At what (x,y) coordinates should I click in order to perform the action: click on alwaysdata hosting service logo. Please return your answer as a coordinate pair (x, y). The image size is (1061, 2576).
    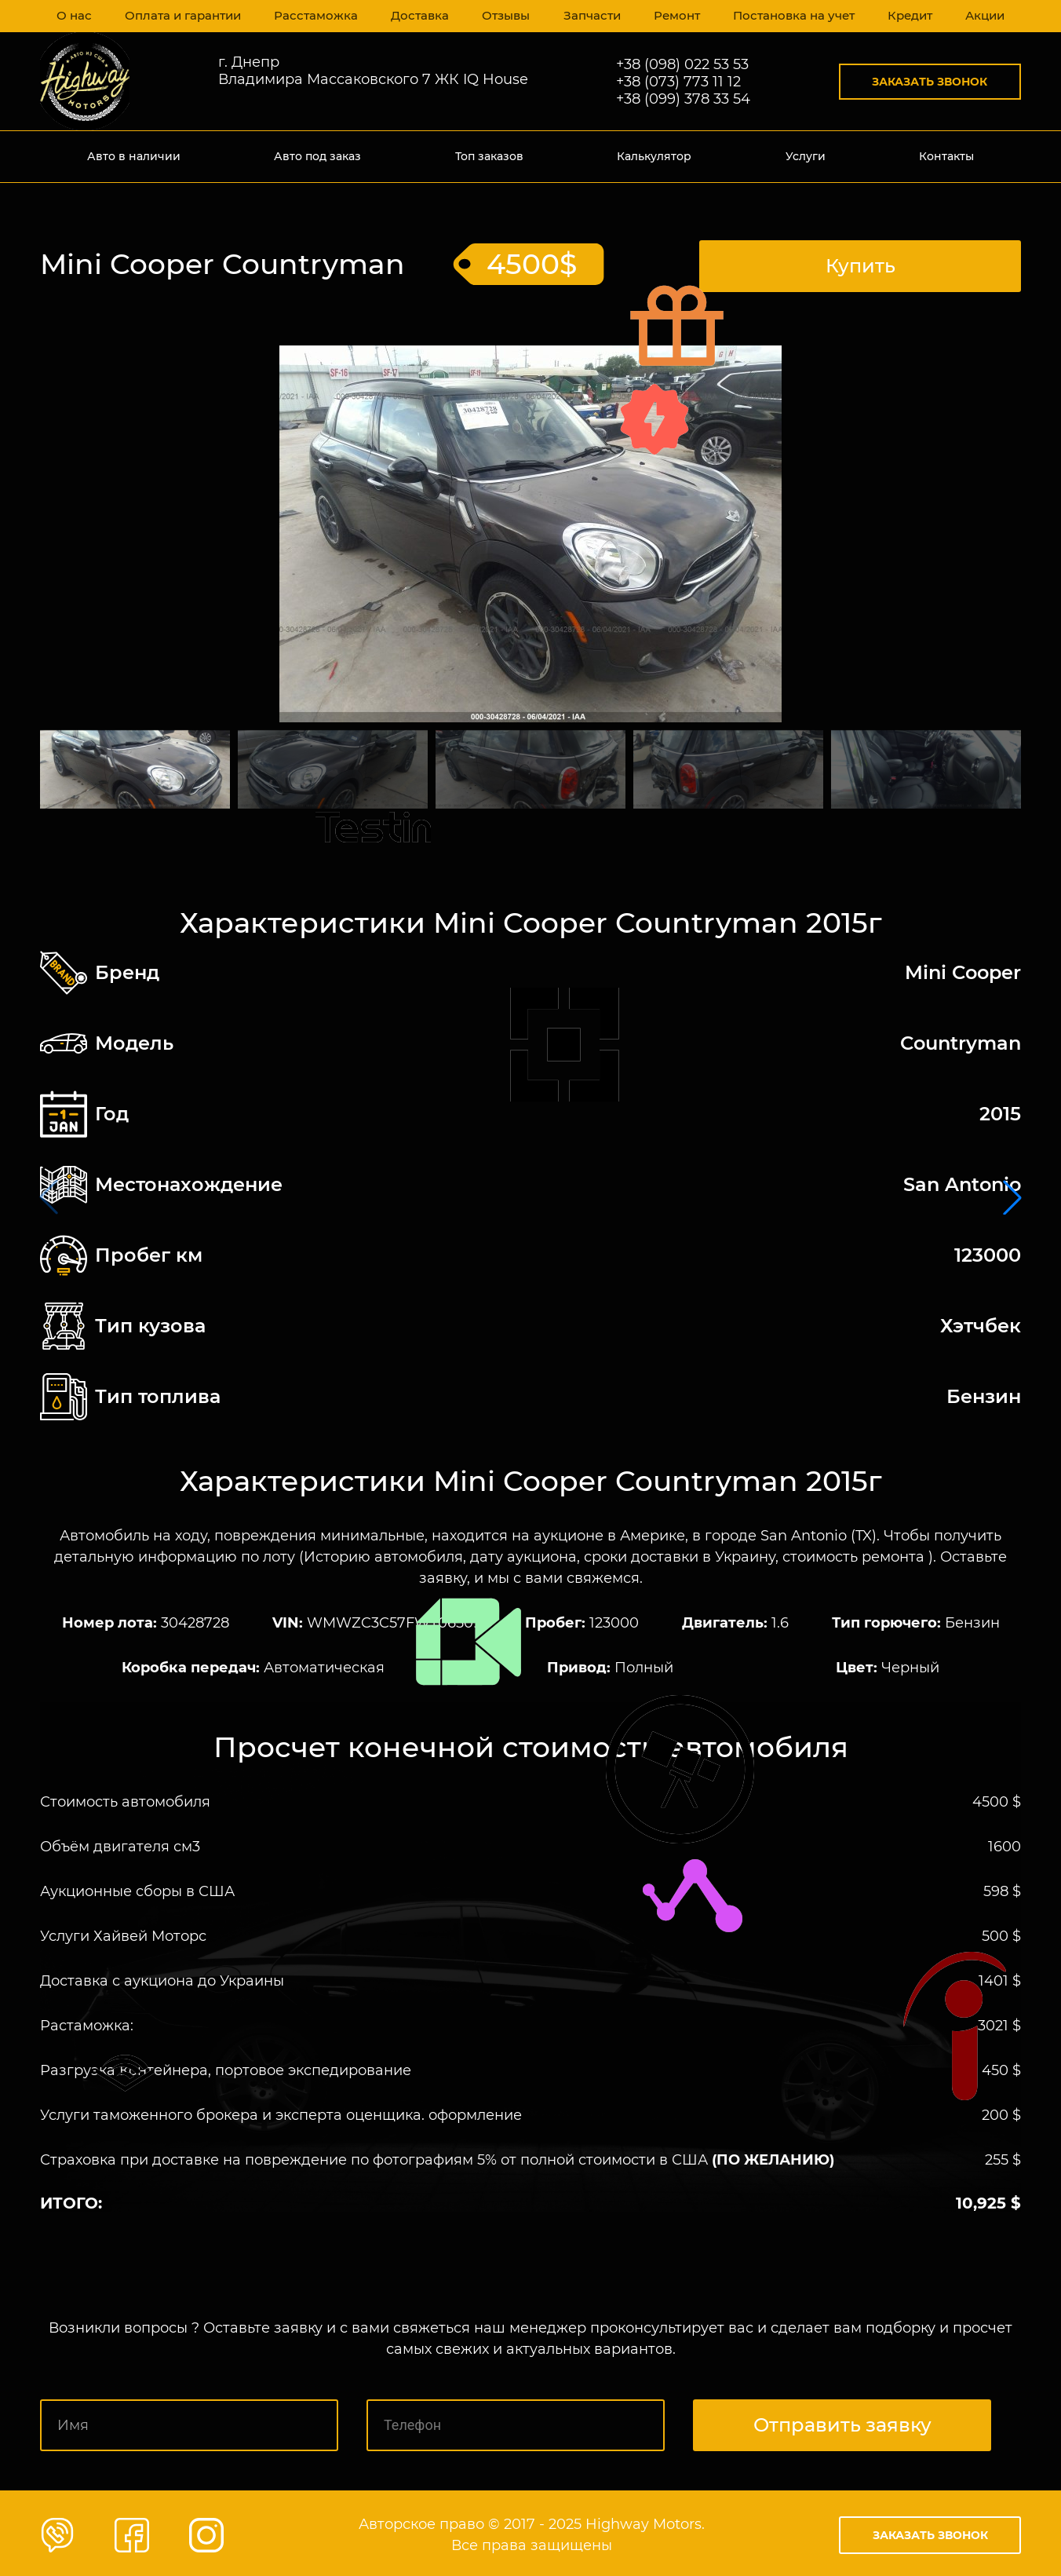
    Looking at the image, I should click on (692, 1895).